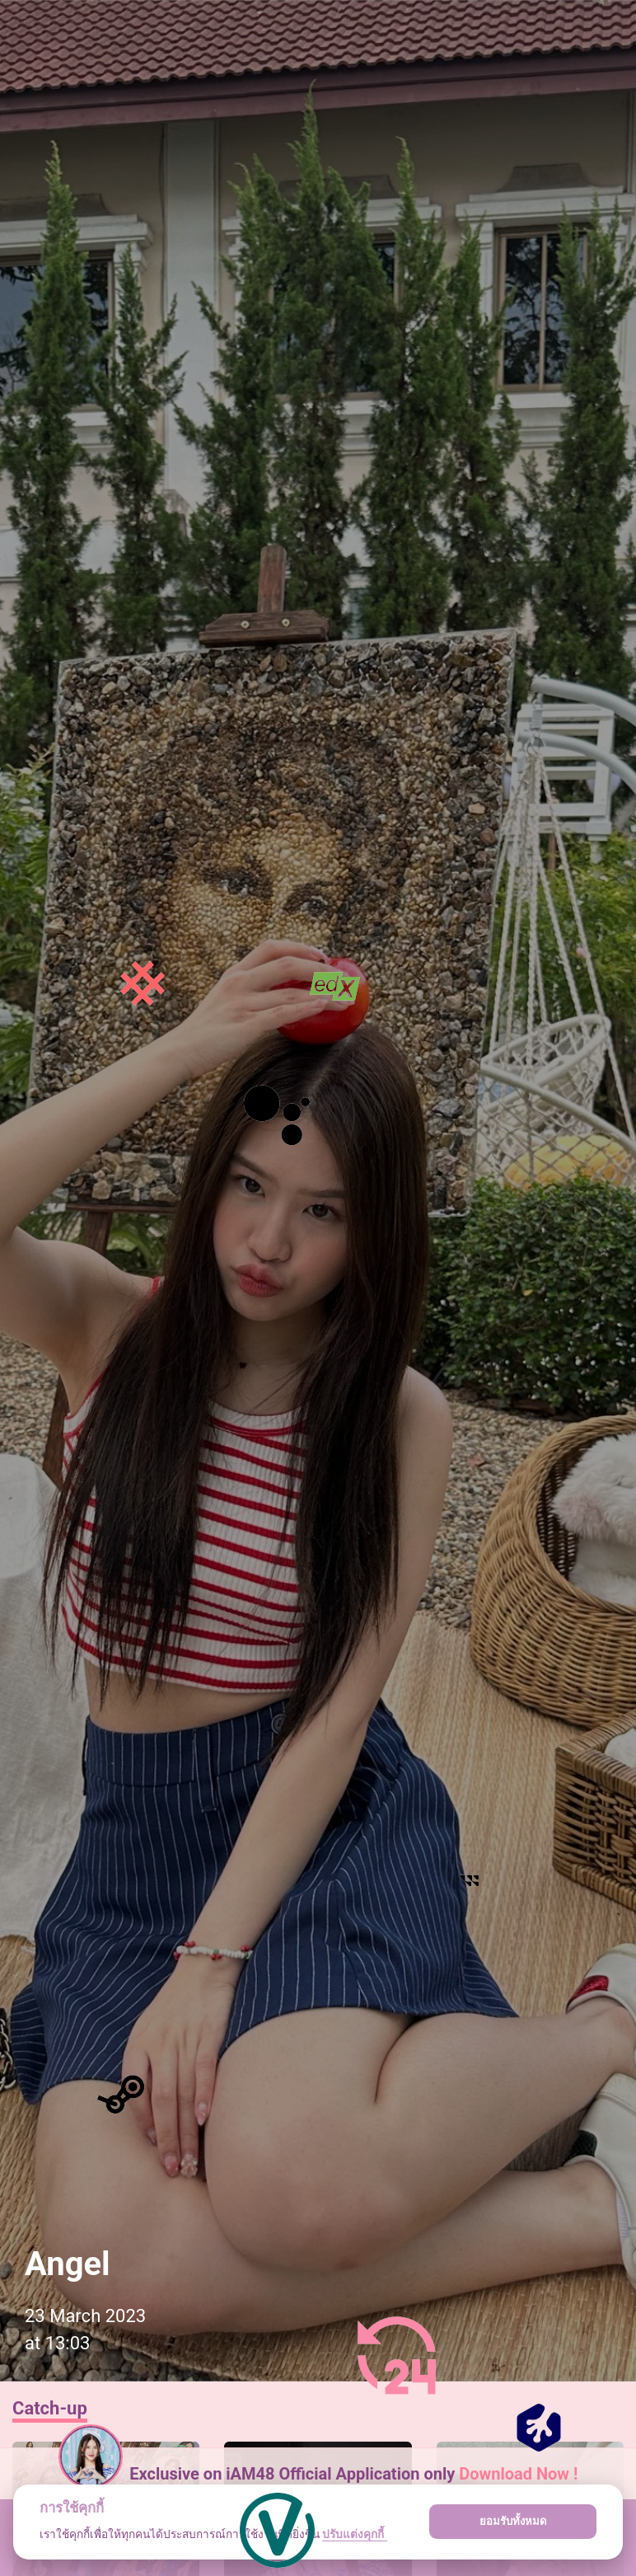  Describe the element at coordinates (334, 986) in the screenshot. I see `open the edX learning platform` at that location.